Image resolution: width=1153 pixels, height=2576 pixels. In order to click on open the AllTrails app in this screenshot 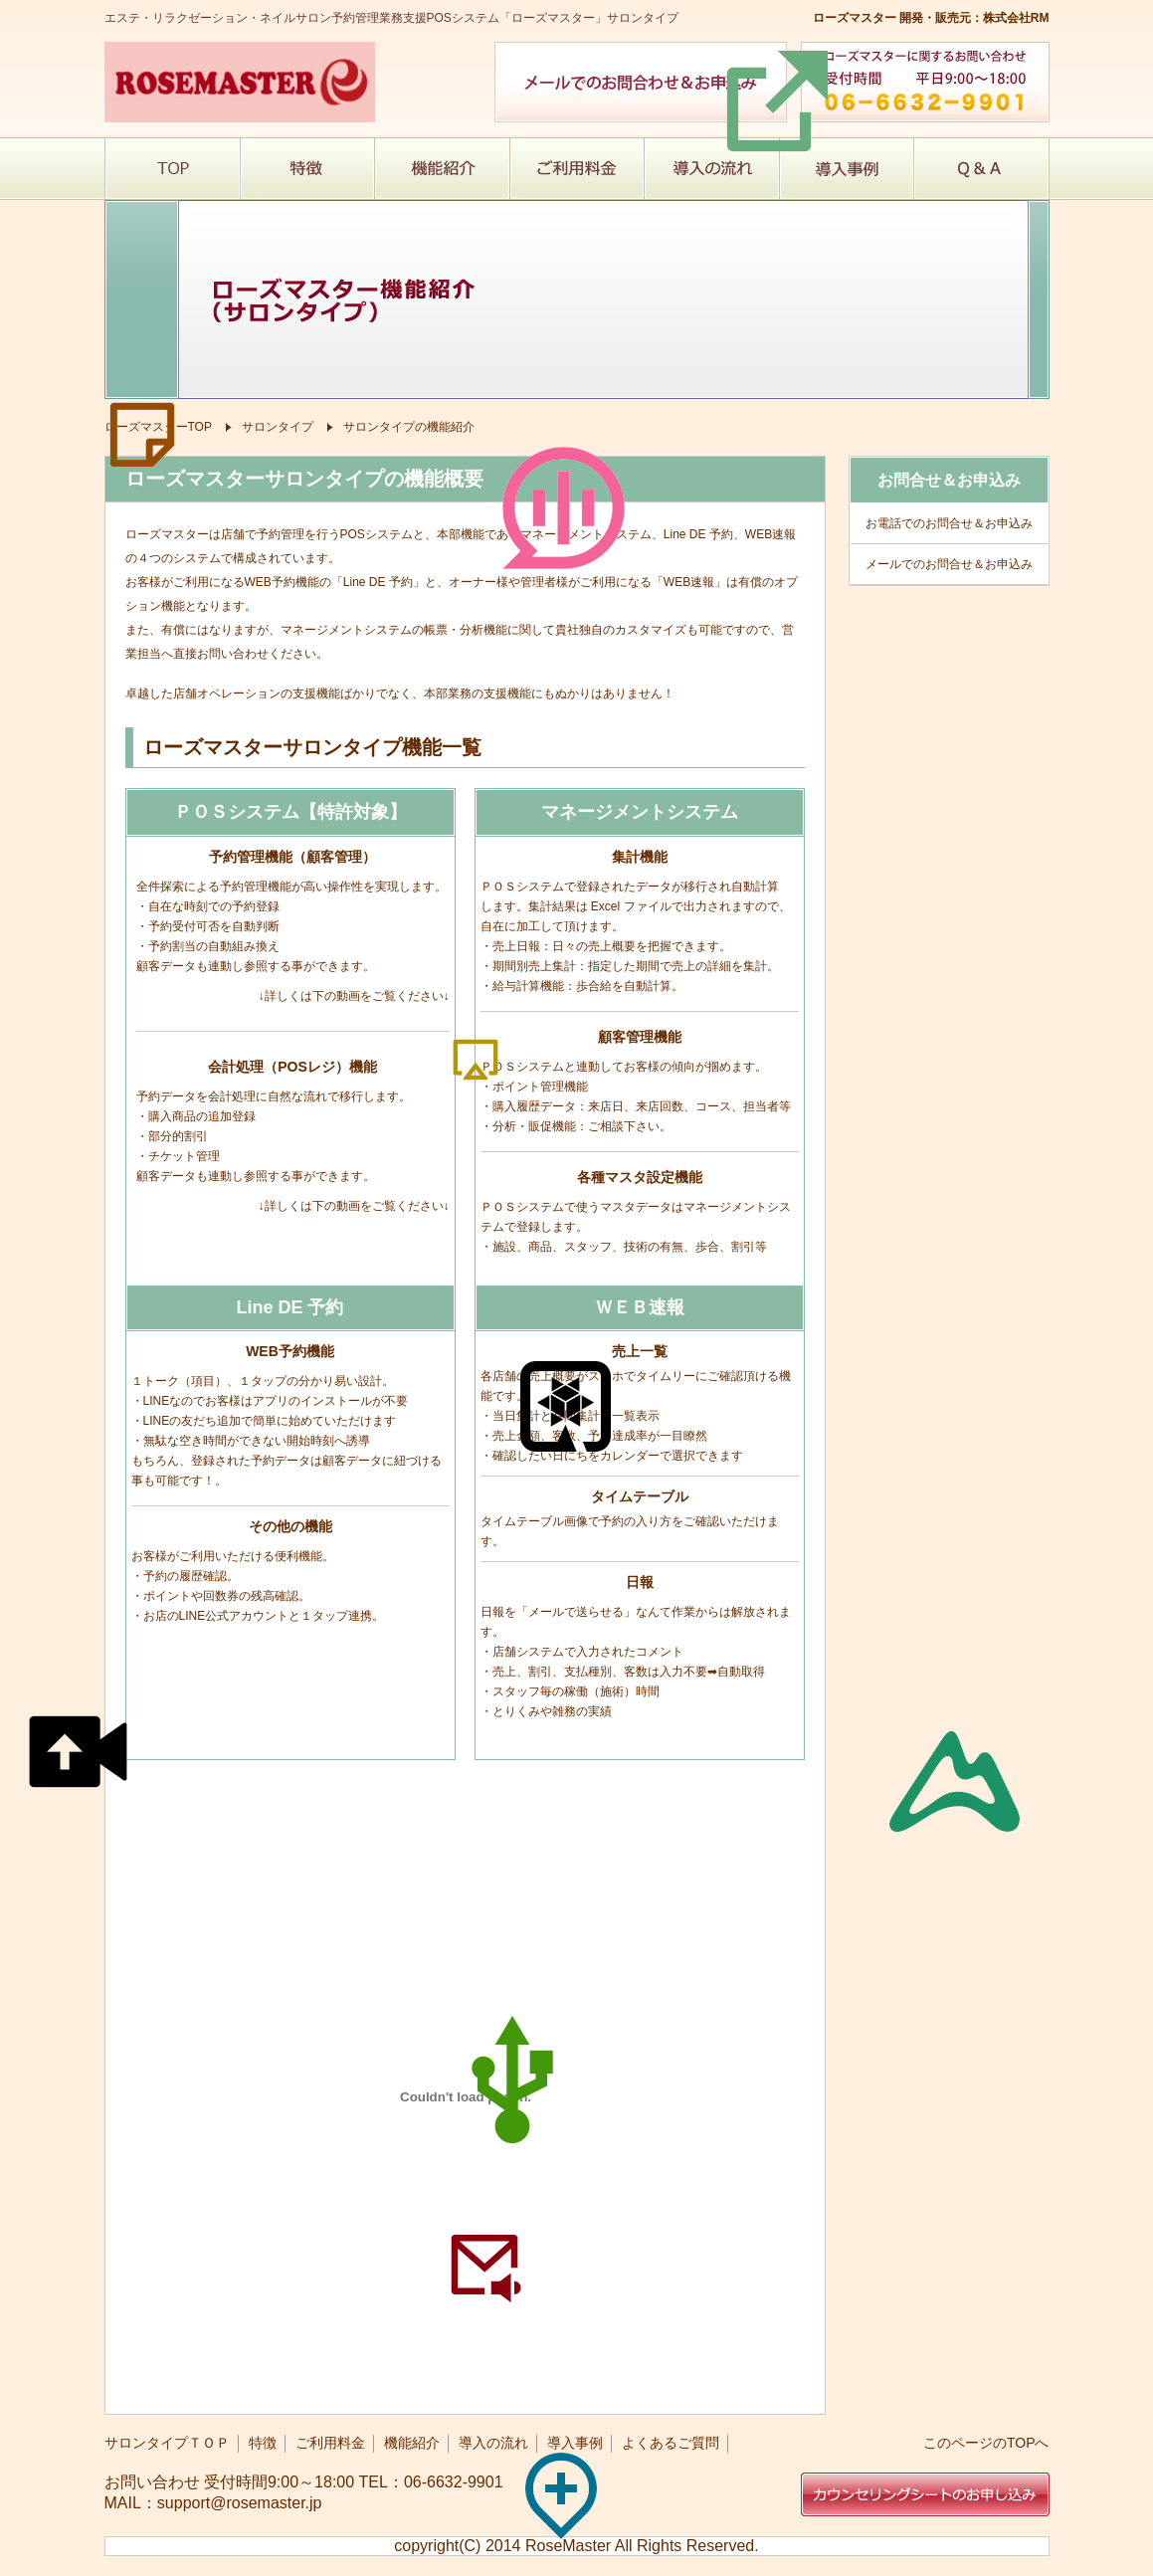, I will do `click(954, 1781)`.